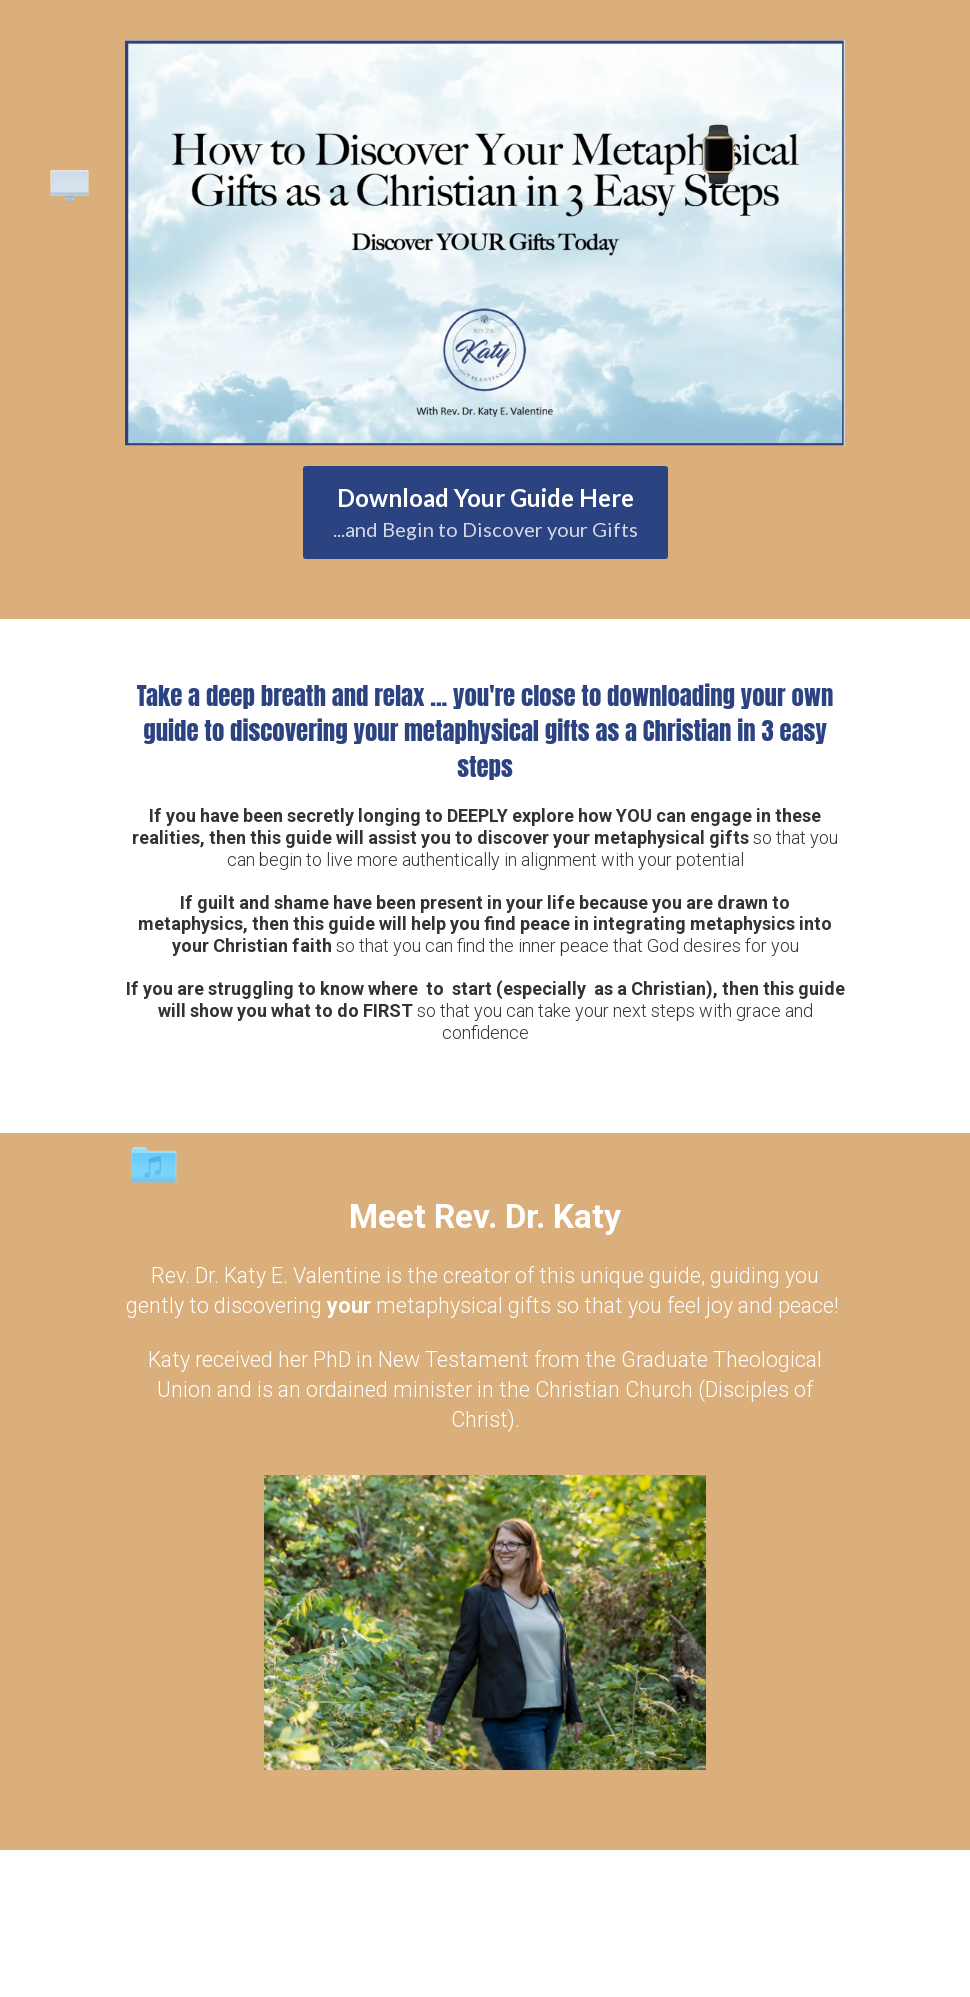  Describe the element at coordinates (154, 1165) in the screenshot. I see `open your music folder` at that location.